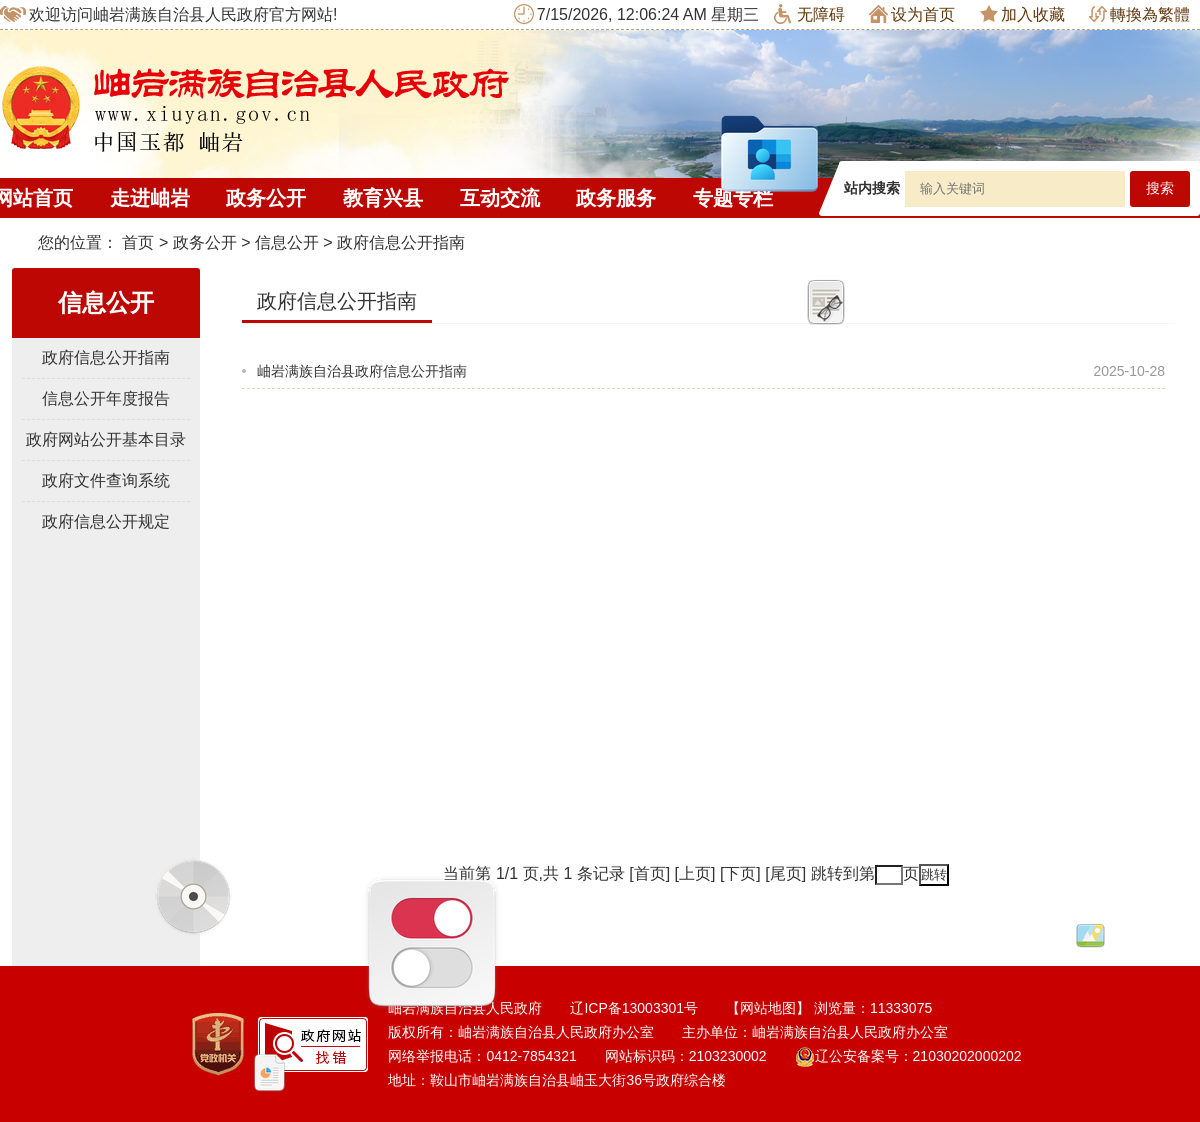 The image size is (1200, 1122). Describe the element at coordinates (769, 156) in the screenshot. I see `folder containing microsoft intune company portal resources` at that location.